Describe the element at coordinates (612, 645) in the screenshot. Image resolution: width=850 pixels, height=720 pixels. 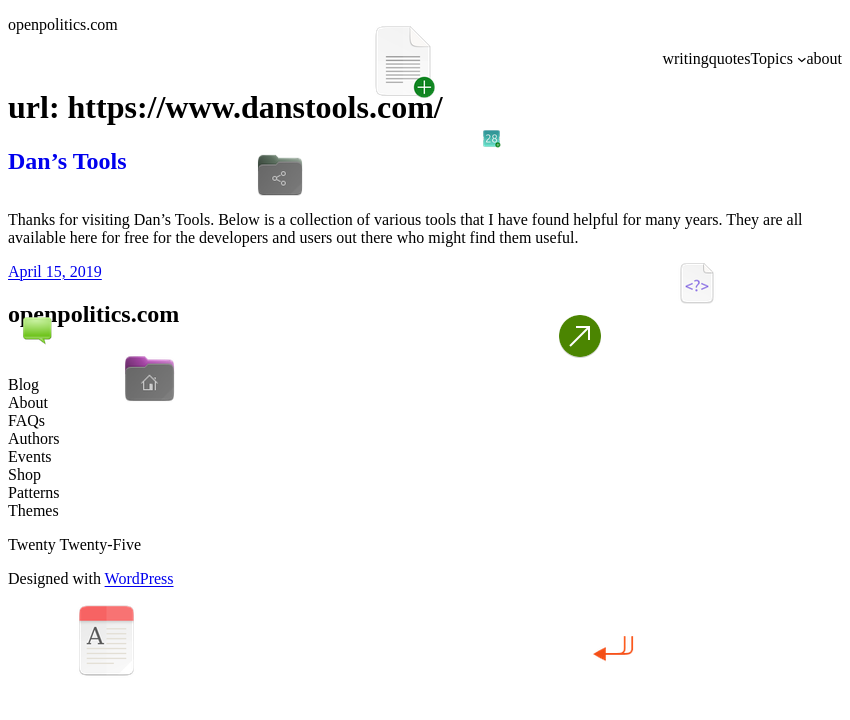
I see `reply to all recipients of an email` at that location.